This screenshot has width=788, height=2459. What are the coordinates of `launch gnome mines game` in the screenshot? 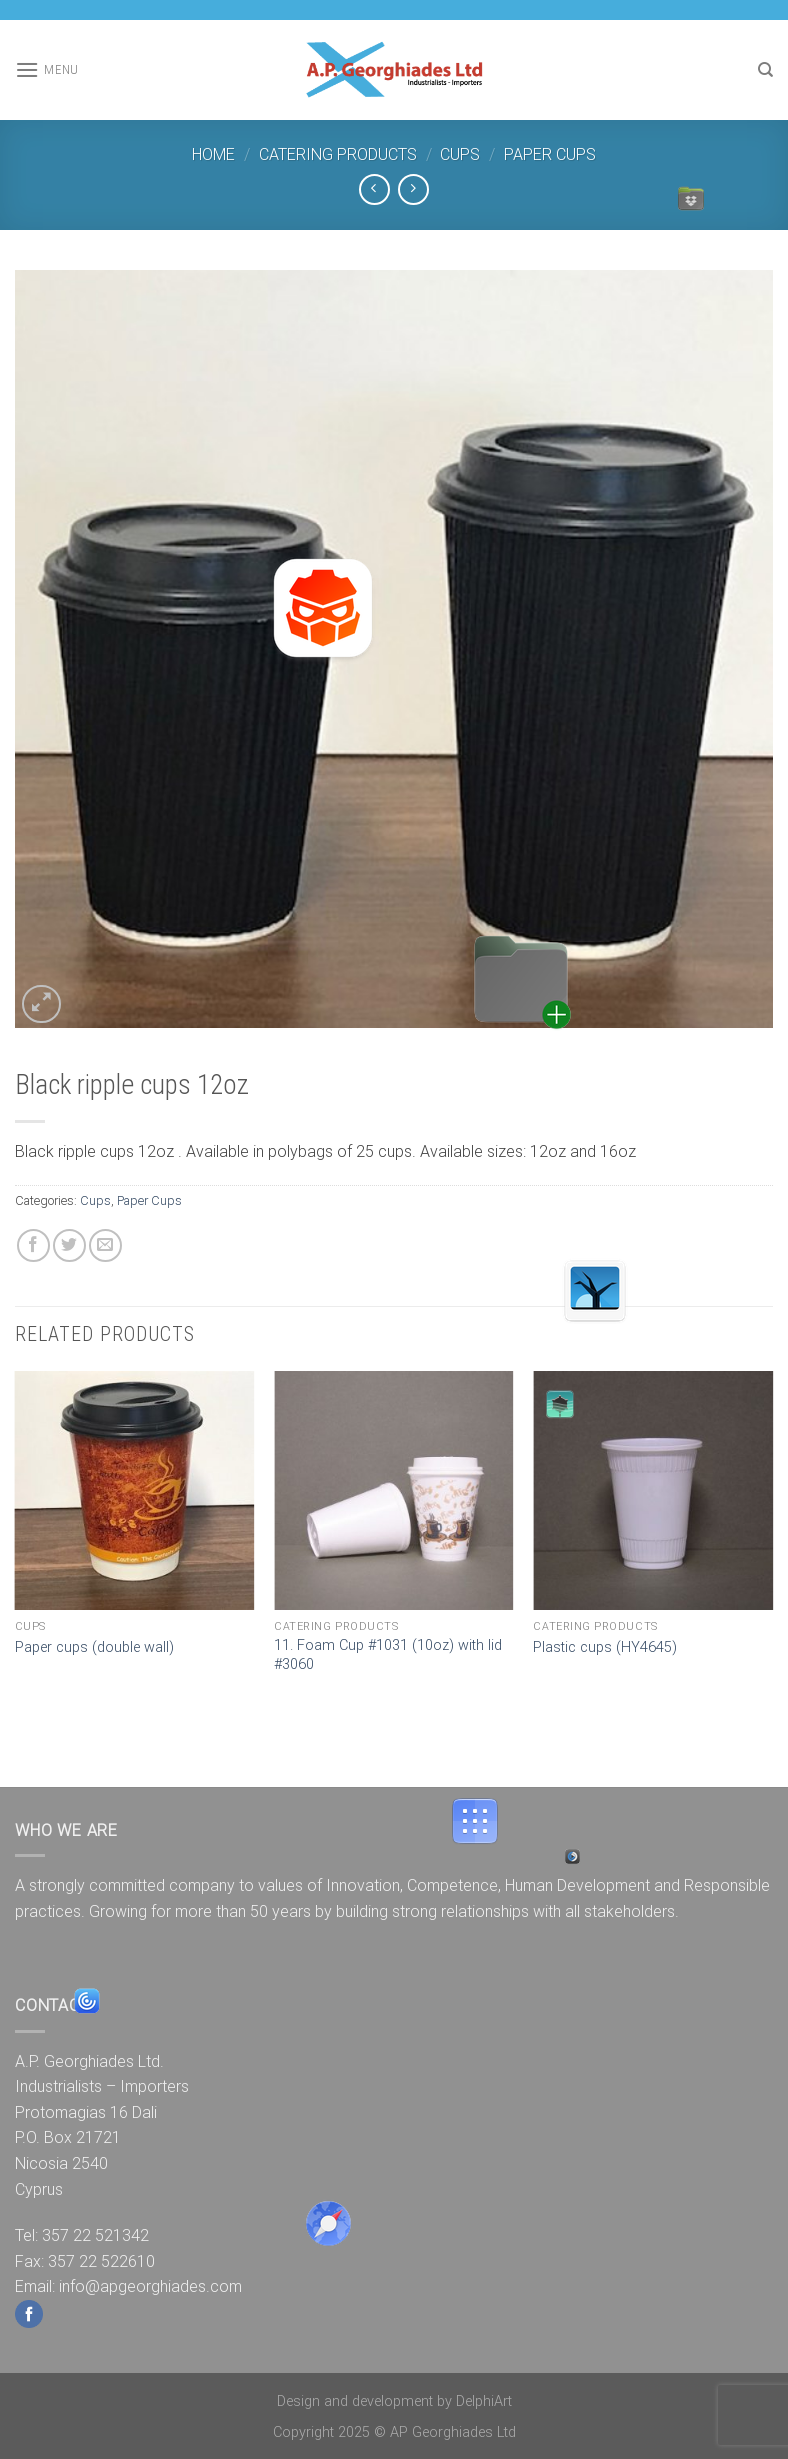 It's located at (560, 1404).